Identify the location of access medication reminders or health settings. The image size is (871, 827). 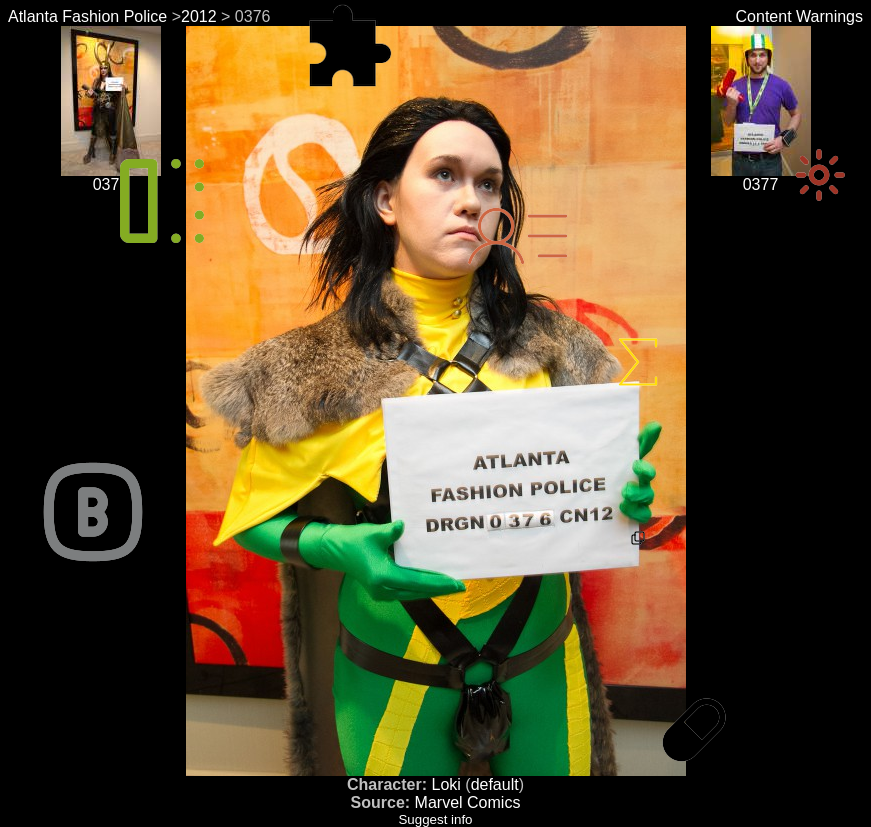
(694, 730).